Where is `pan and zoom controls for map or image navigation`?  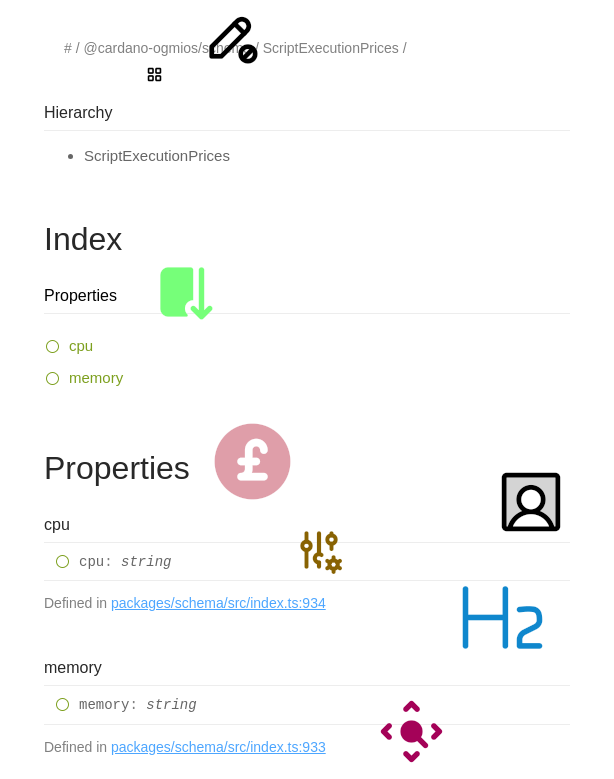 pan and zoom controls for map or image navigation is located at coordinates (411, 731).